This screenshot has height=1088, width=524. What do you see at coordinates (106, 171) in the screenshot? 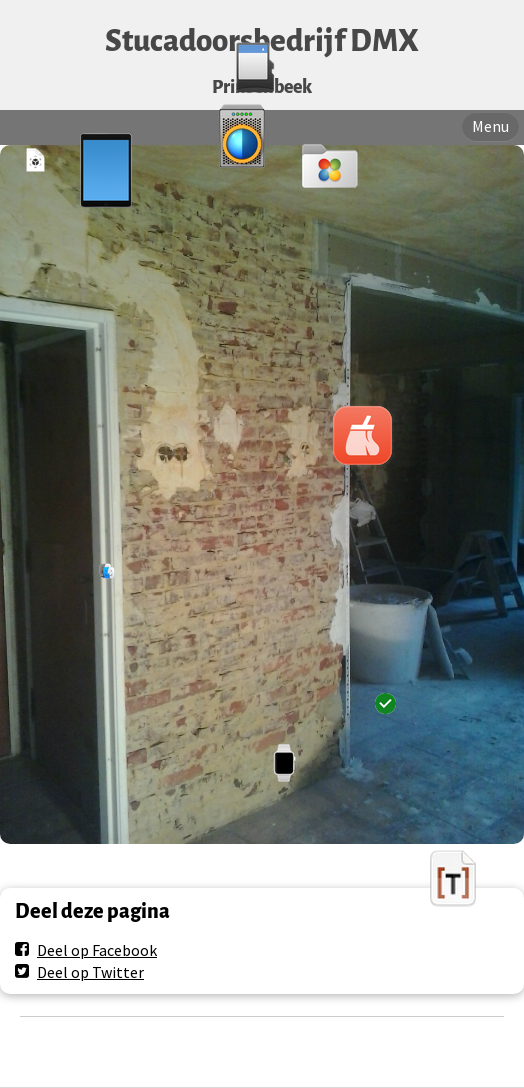
I see `manage connected iPad device` at bounding box center [106, 171].